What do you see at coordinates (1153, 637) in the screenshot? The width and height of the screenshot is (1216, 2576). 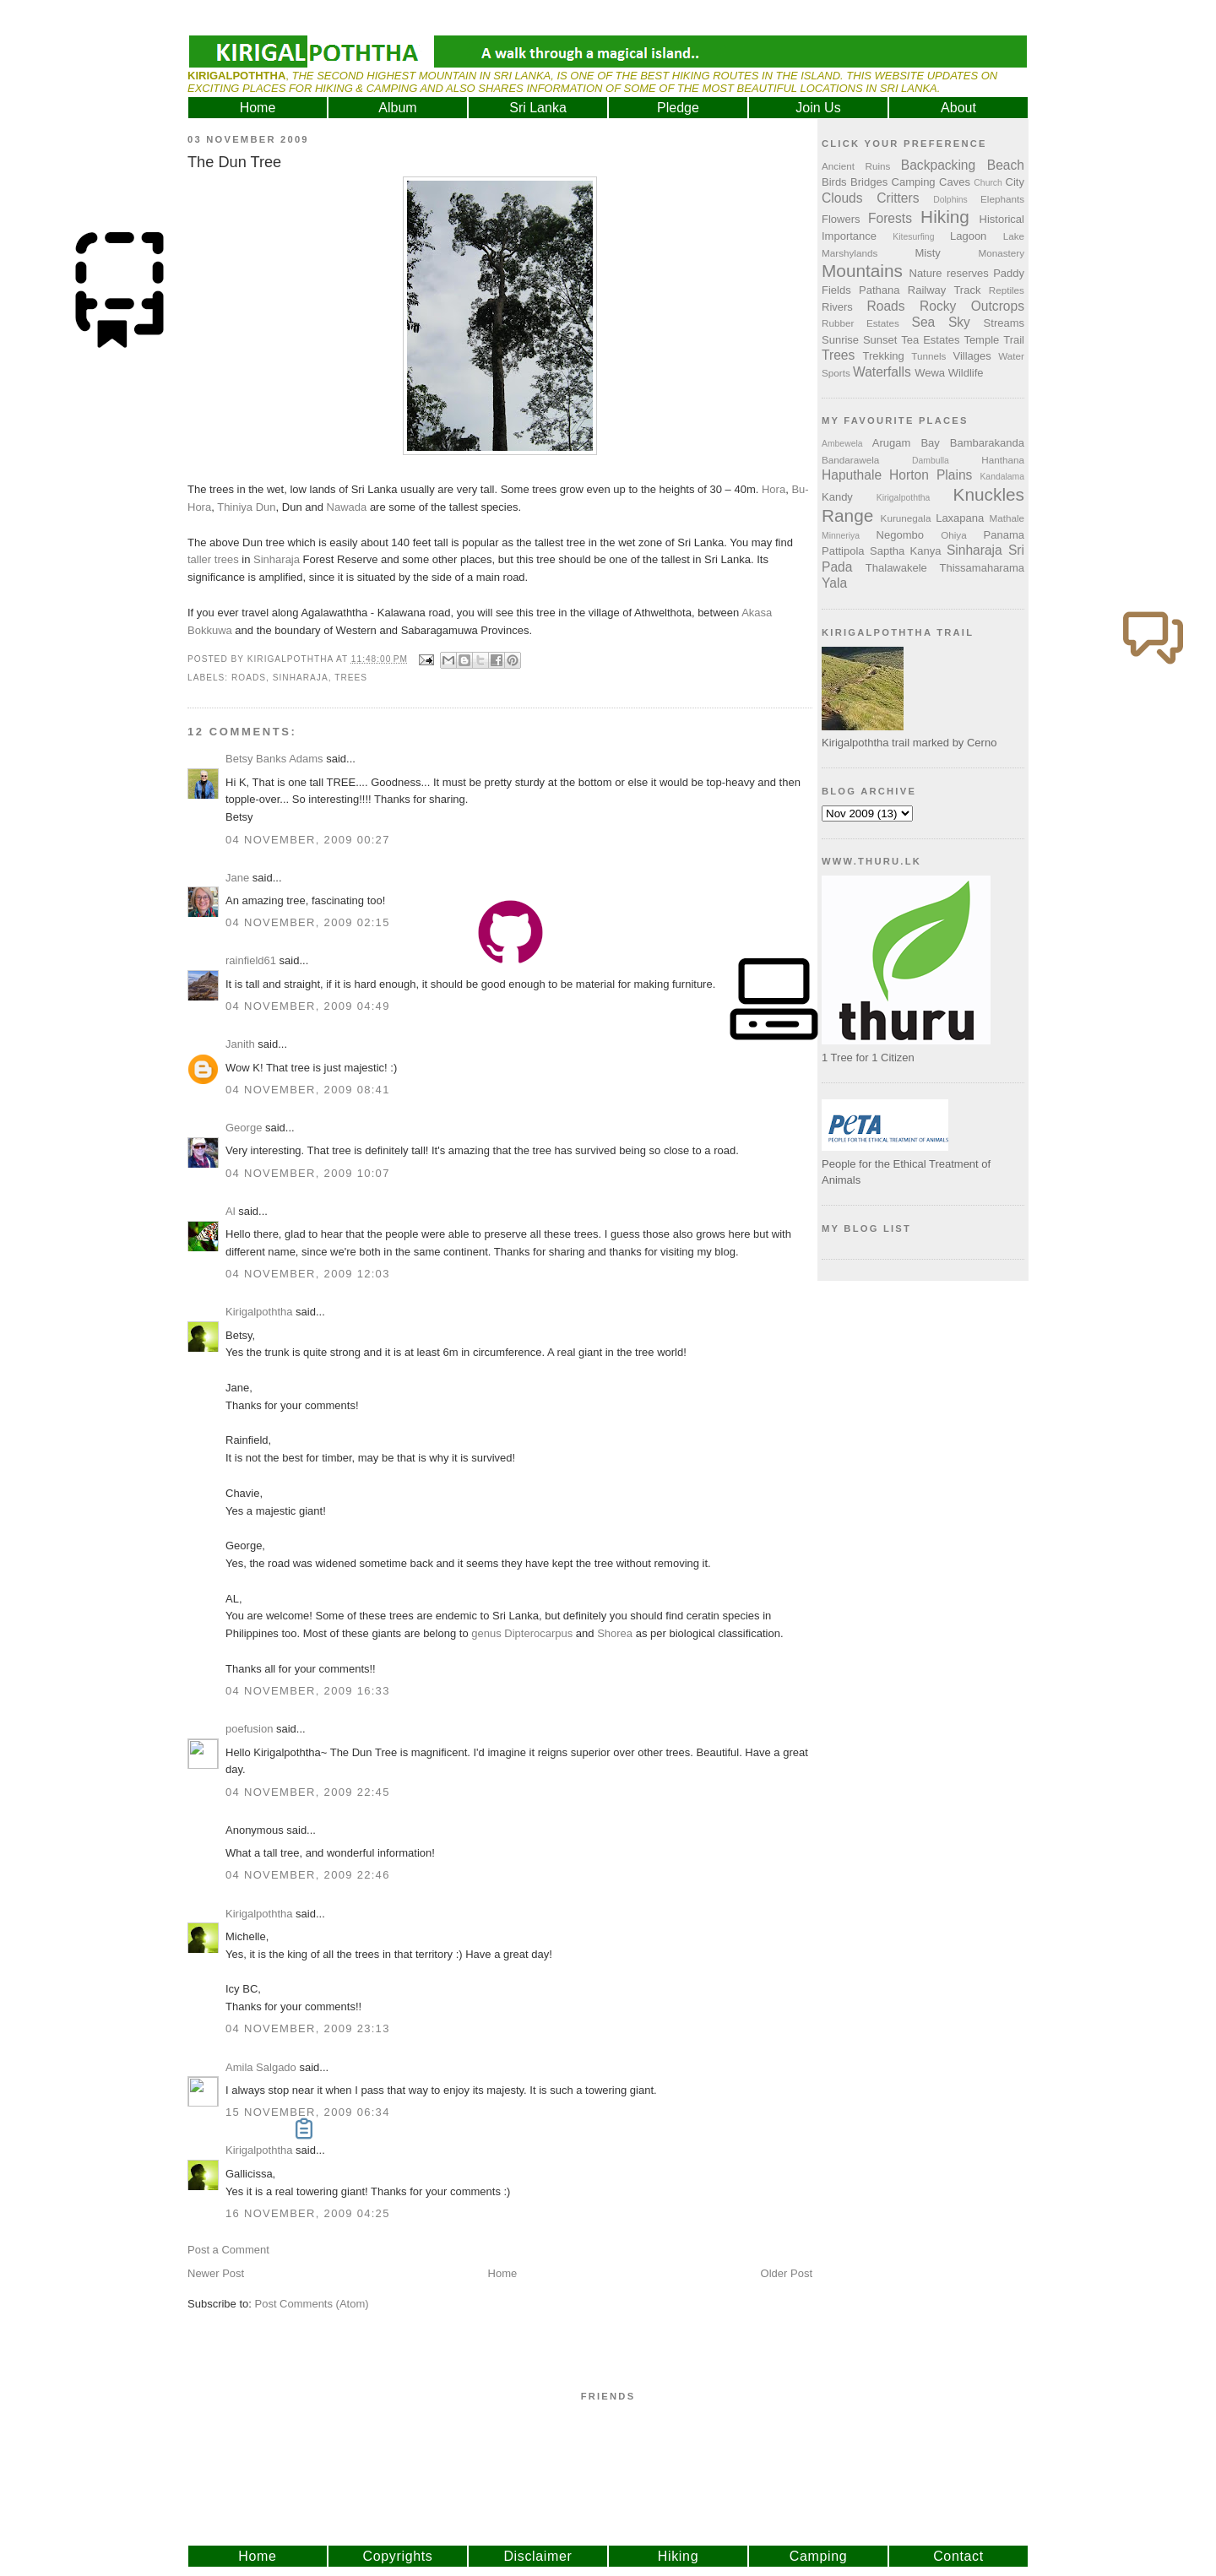 I see `view discussion thread` at bounding box center [1153, 637].